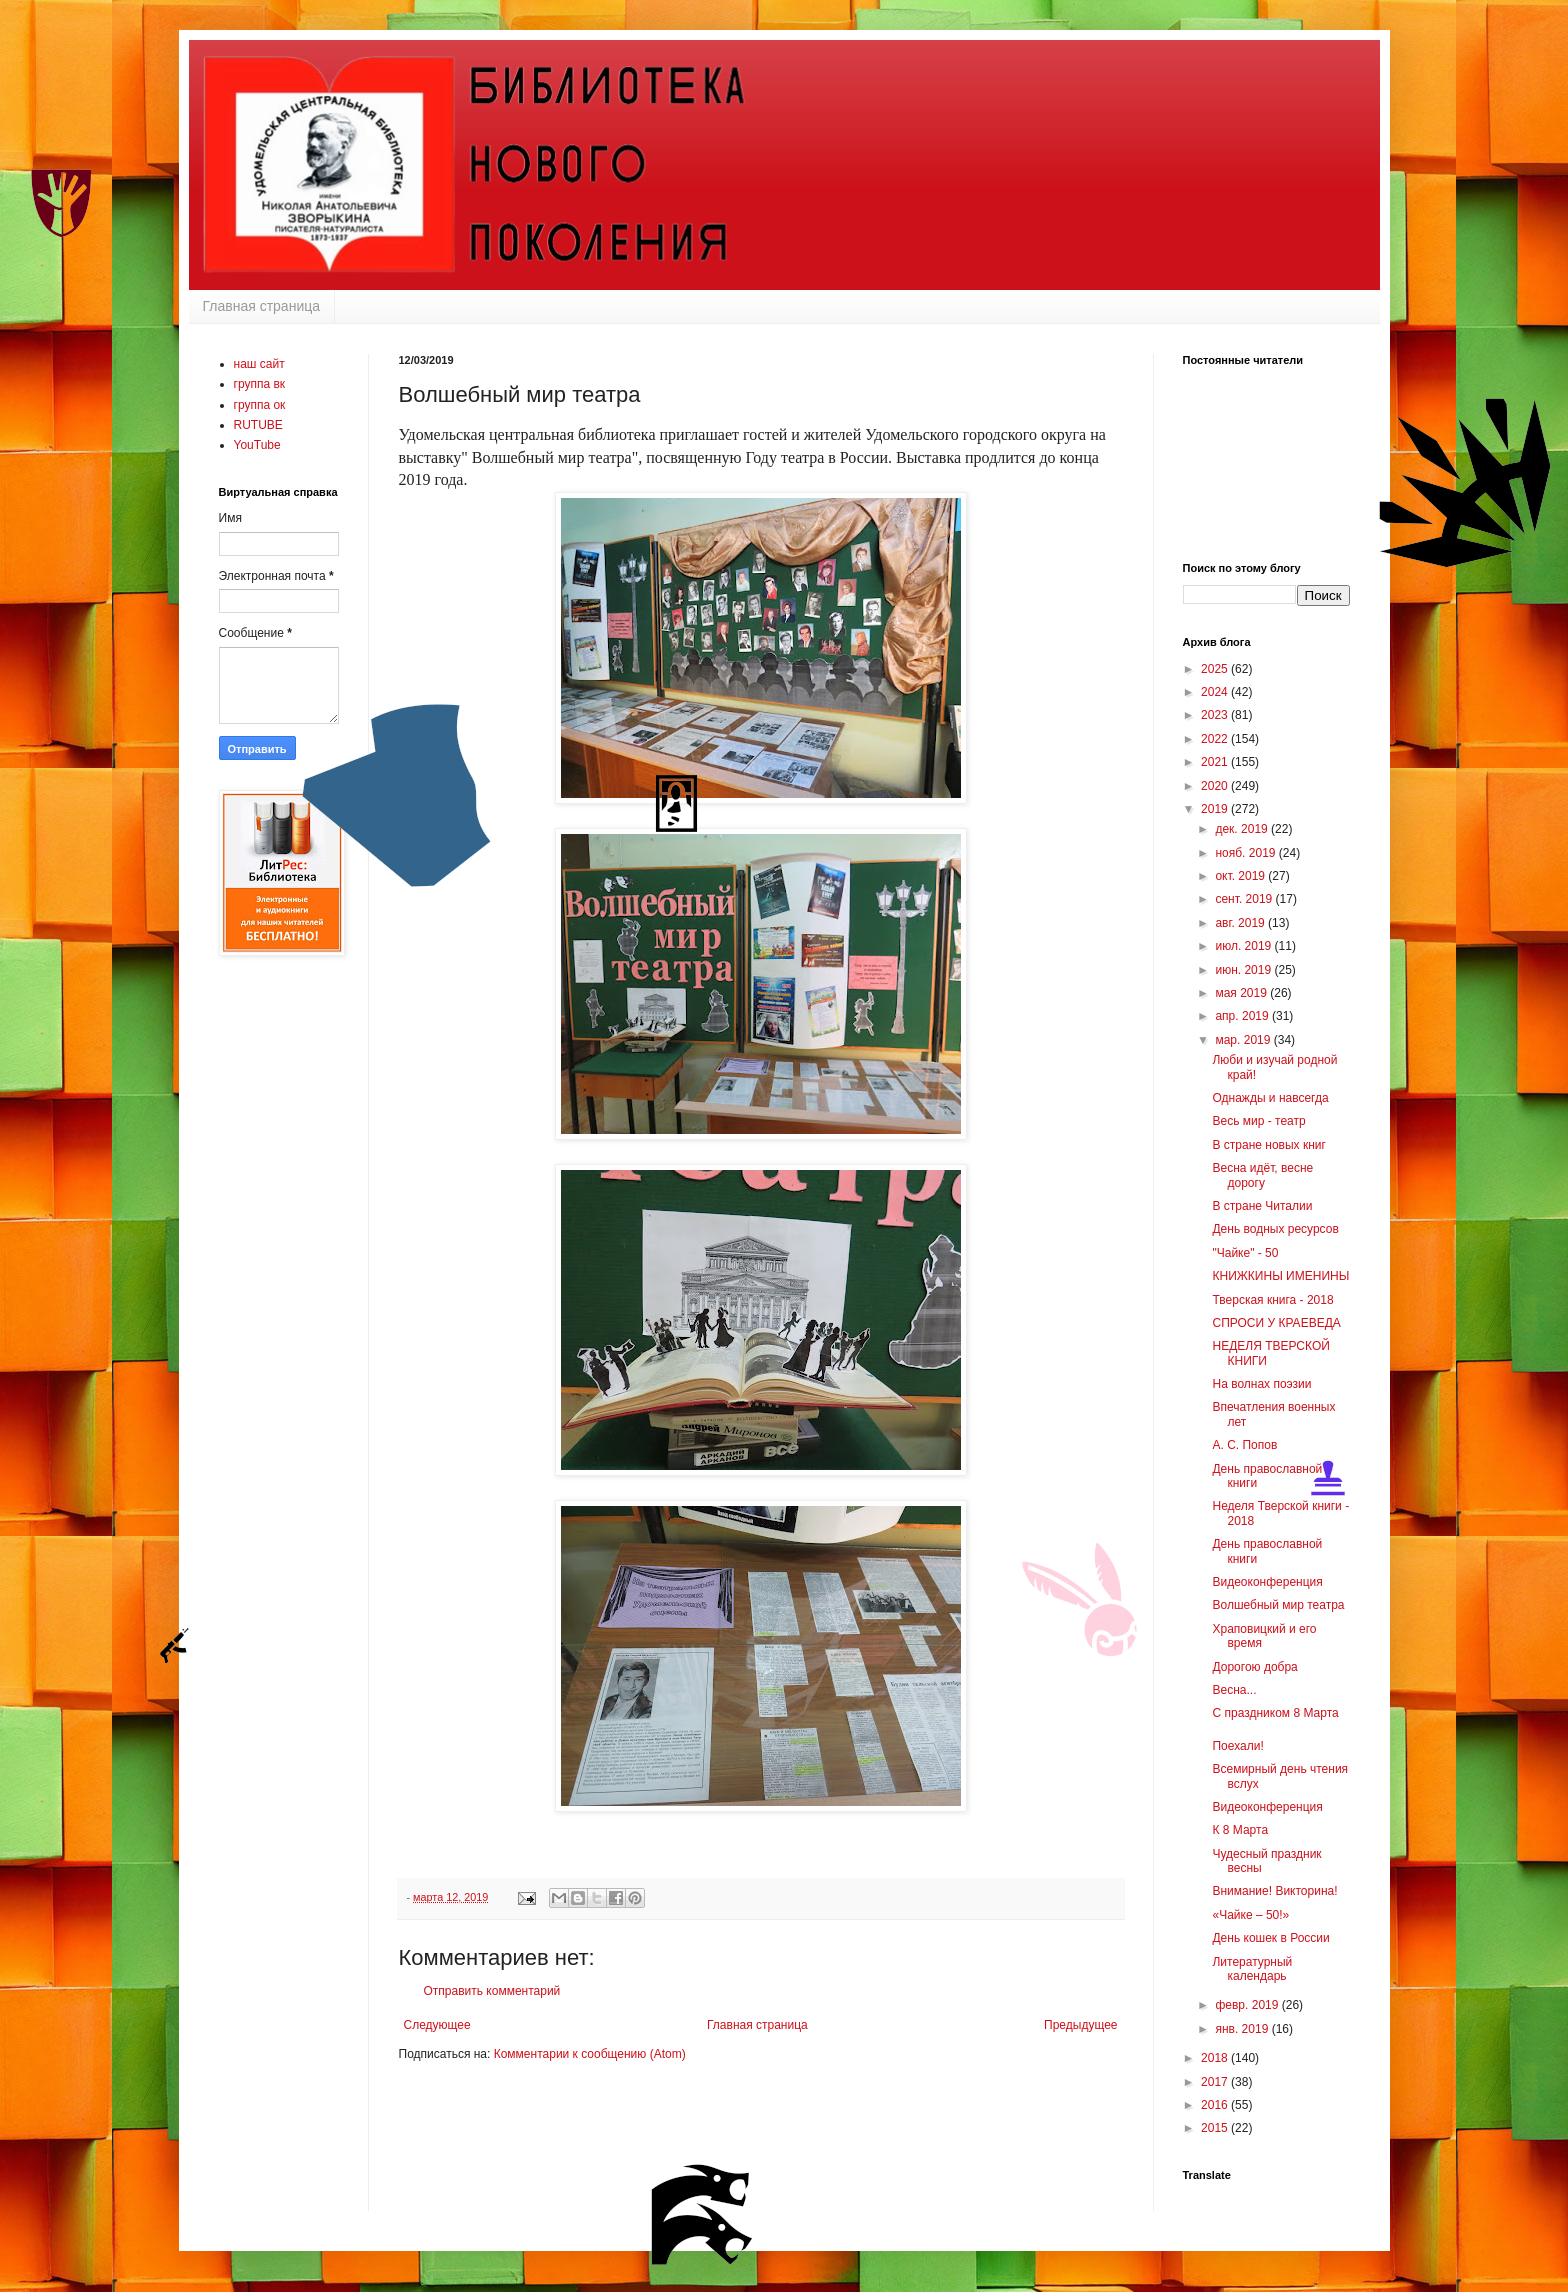  I want to click on select algeria as your country or region, so click(396, 795).